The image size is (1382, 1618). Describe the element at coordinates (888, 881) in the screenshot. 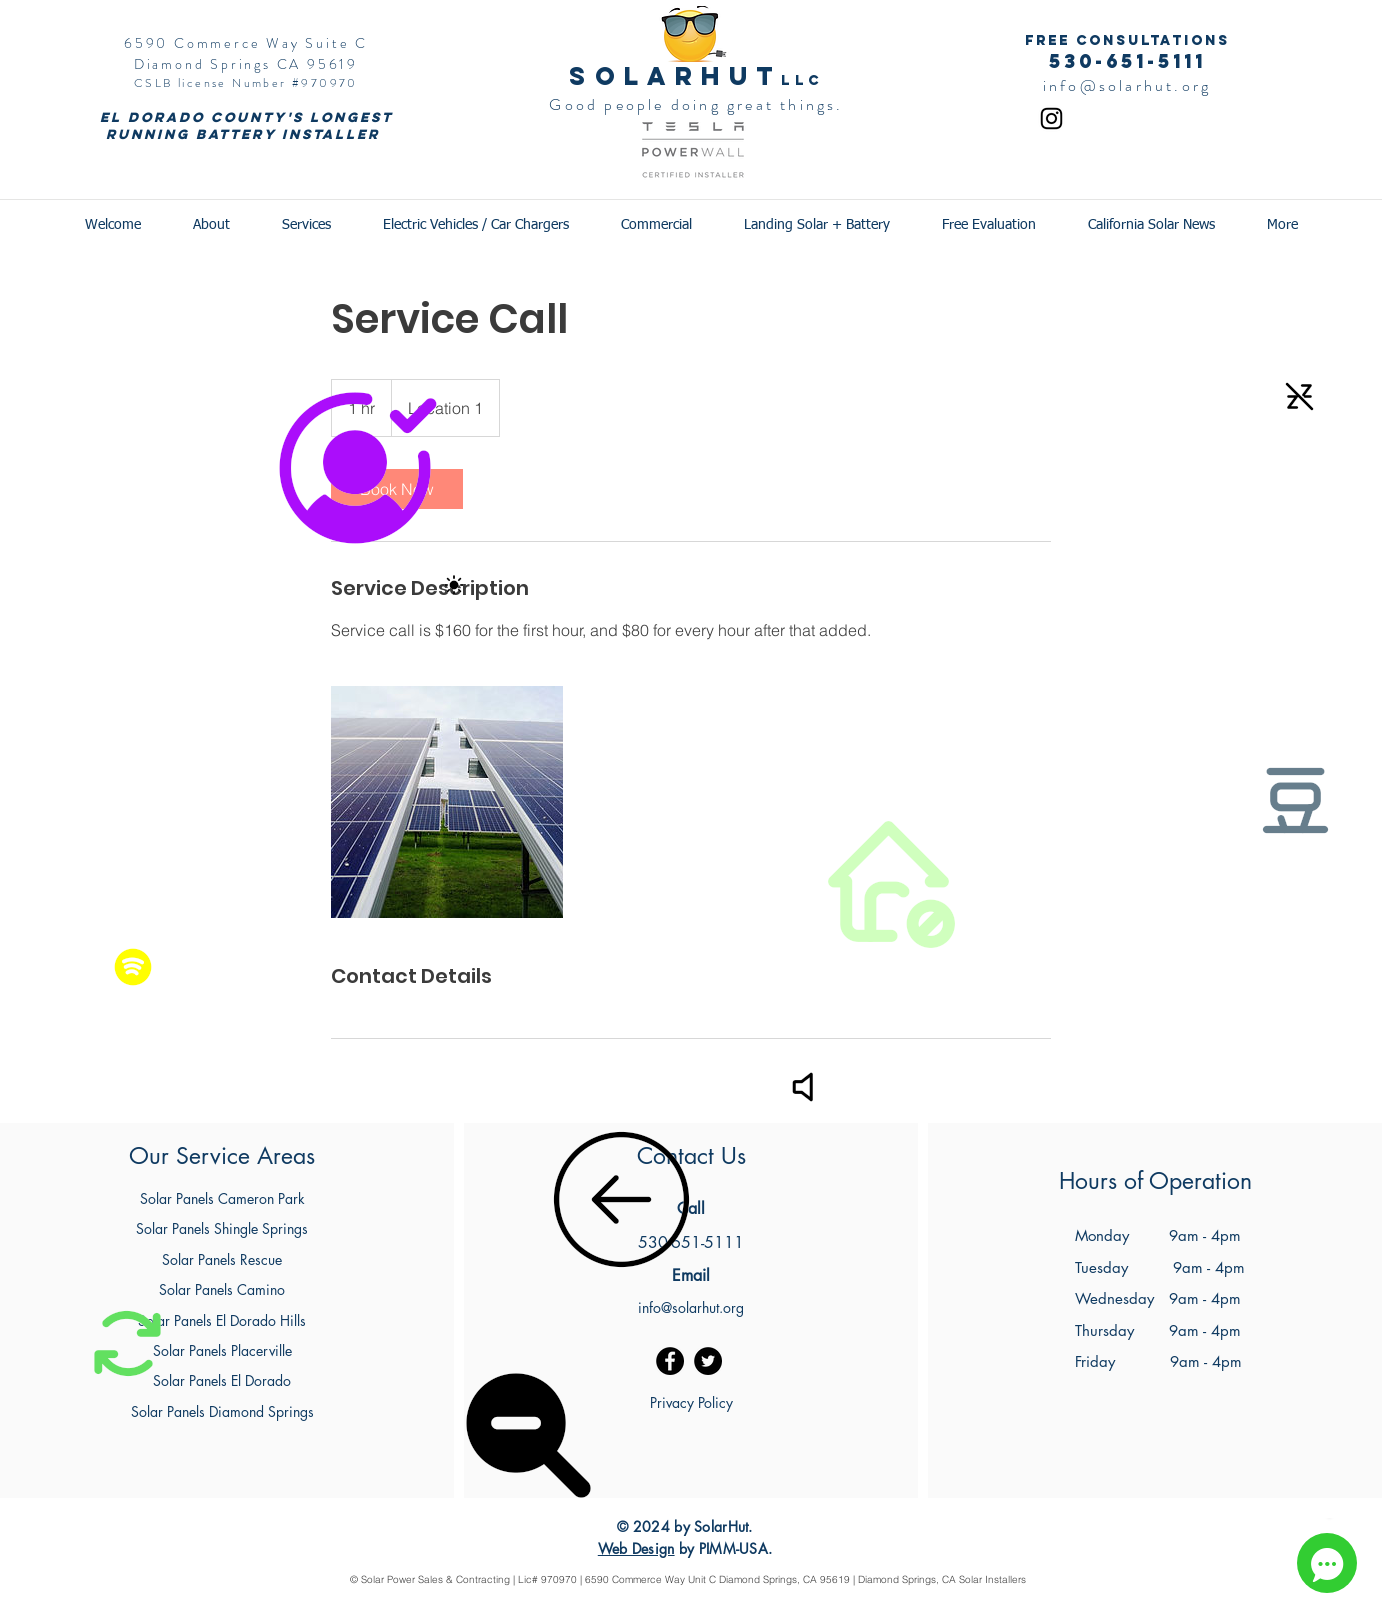

I see `cancel home or residence selection` at that location.